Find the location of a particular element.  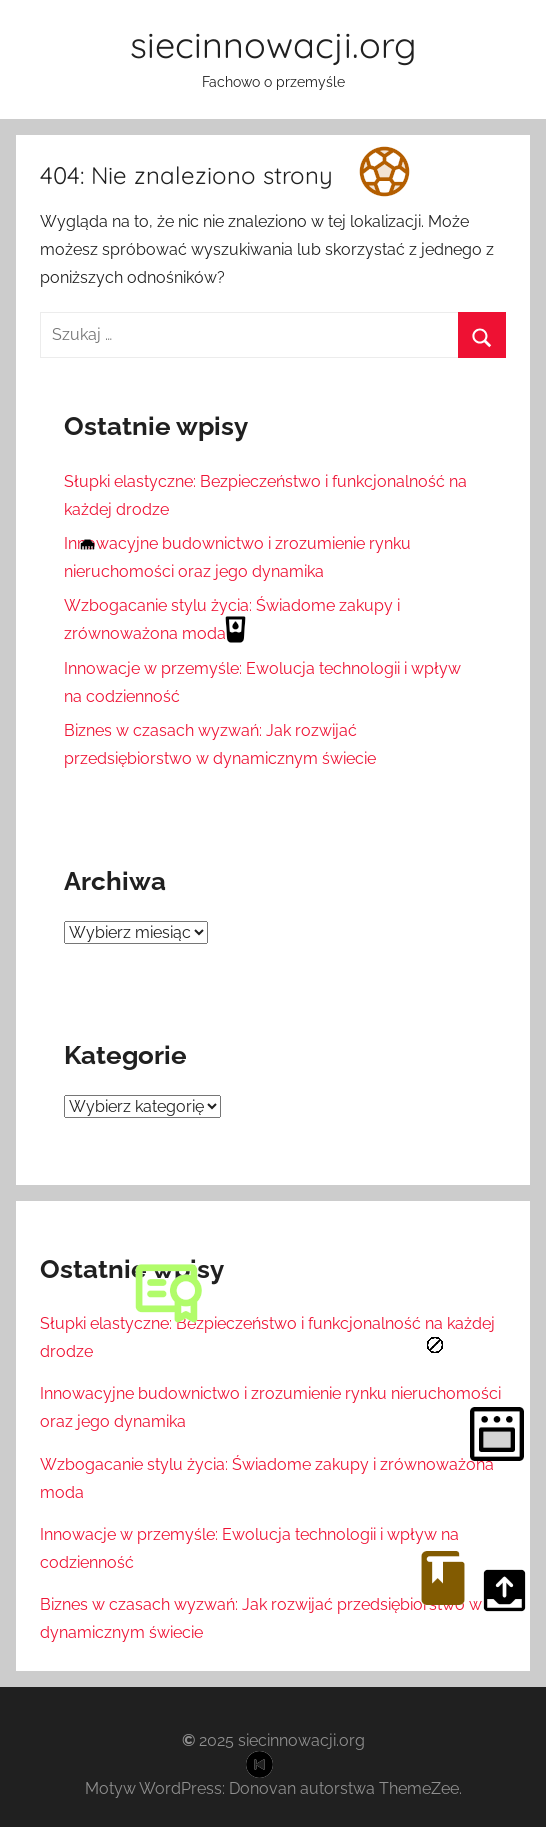

track water intake or hydration is located at coordinates (235, 629).